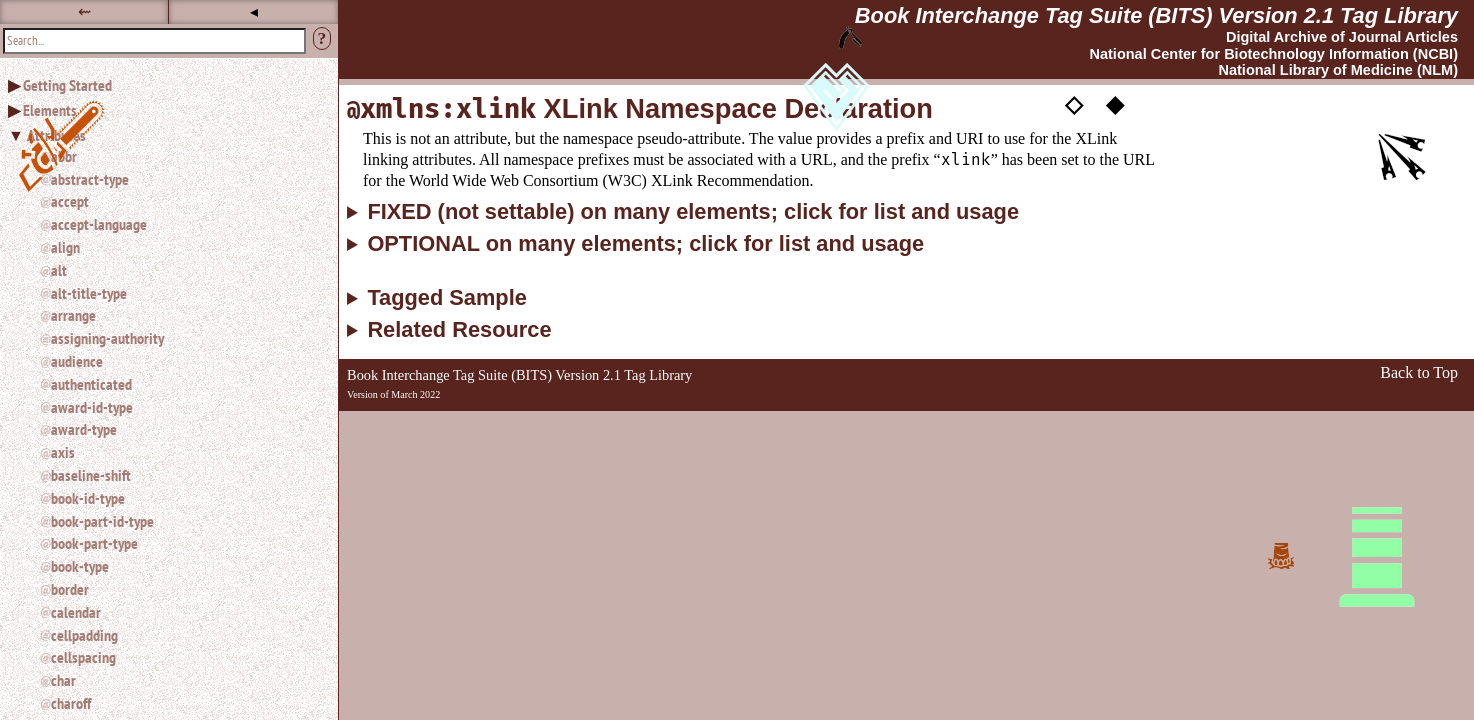 The image size is (1474, 720). What do you see at coordinates (1402, 157) in the screenshot?
I see `activate multi-shot or spread attack ability` at bounding box center [1402, 157].